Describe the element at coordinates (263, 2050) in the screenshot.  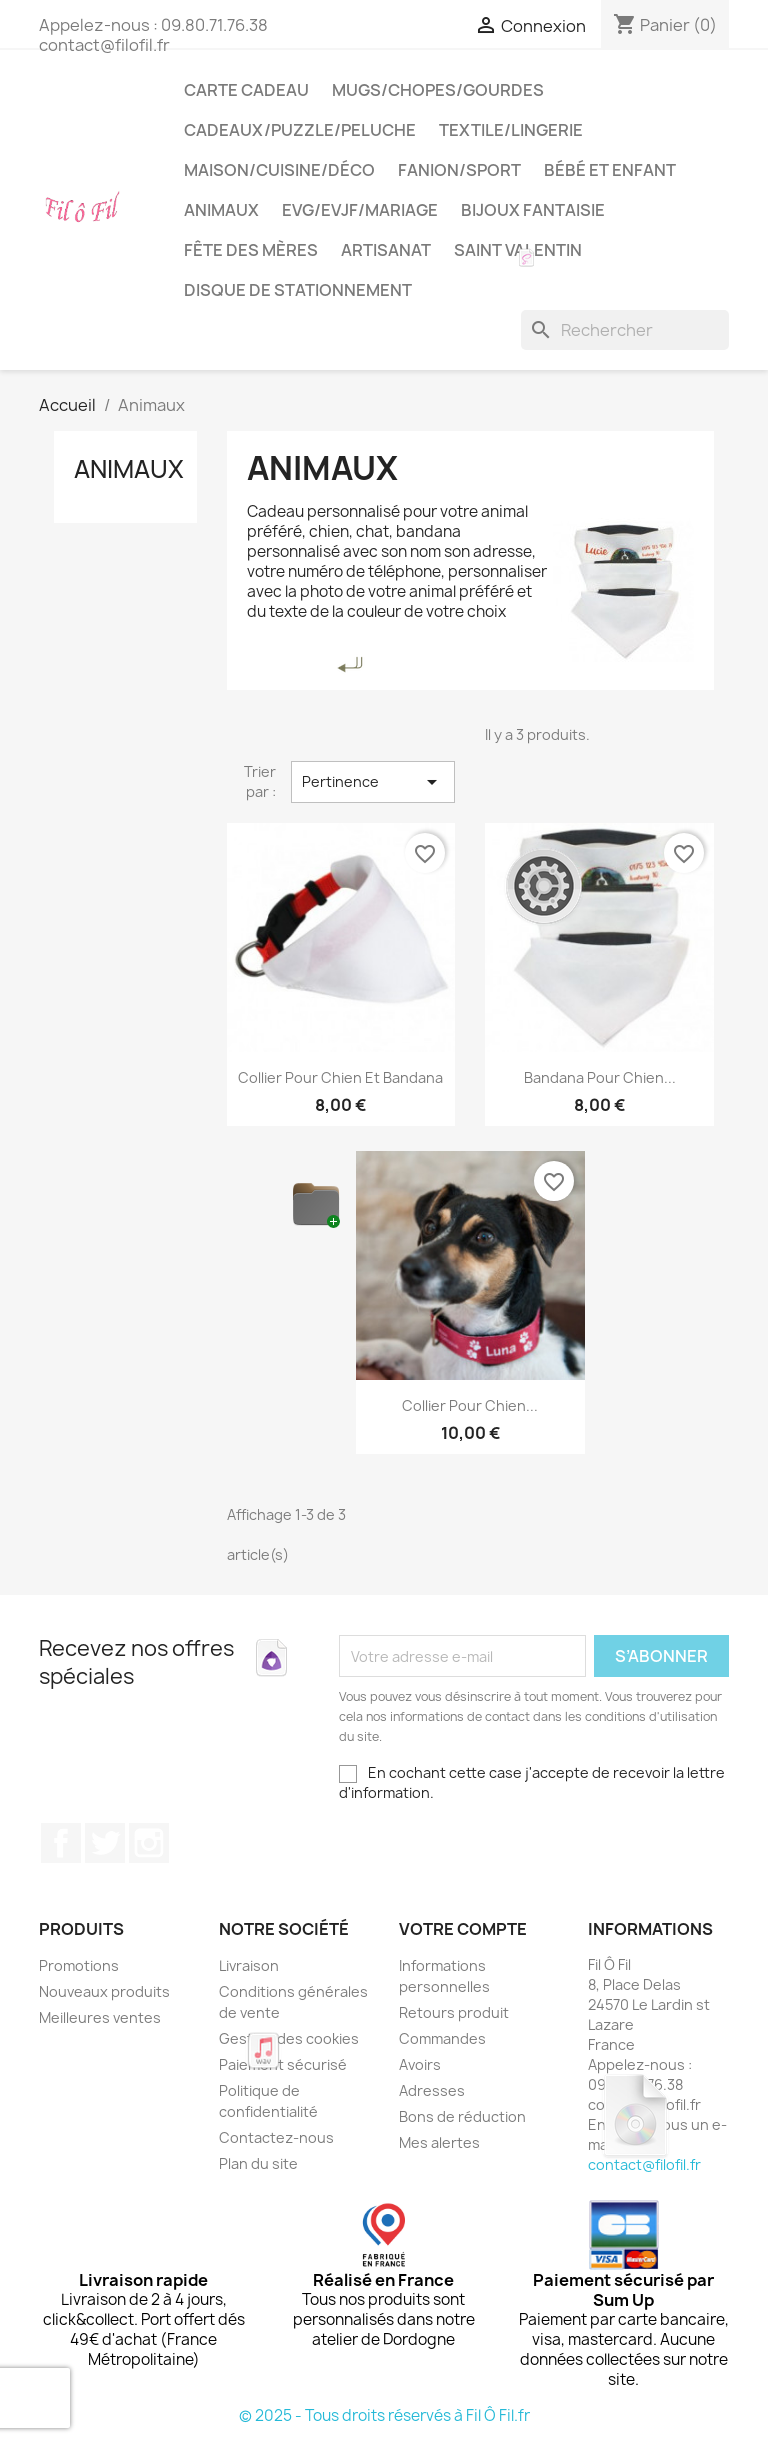
I see `a wav audio file` at that location.